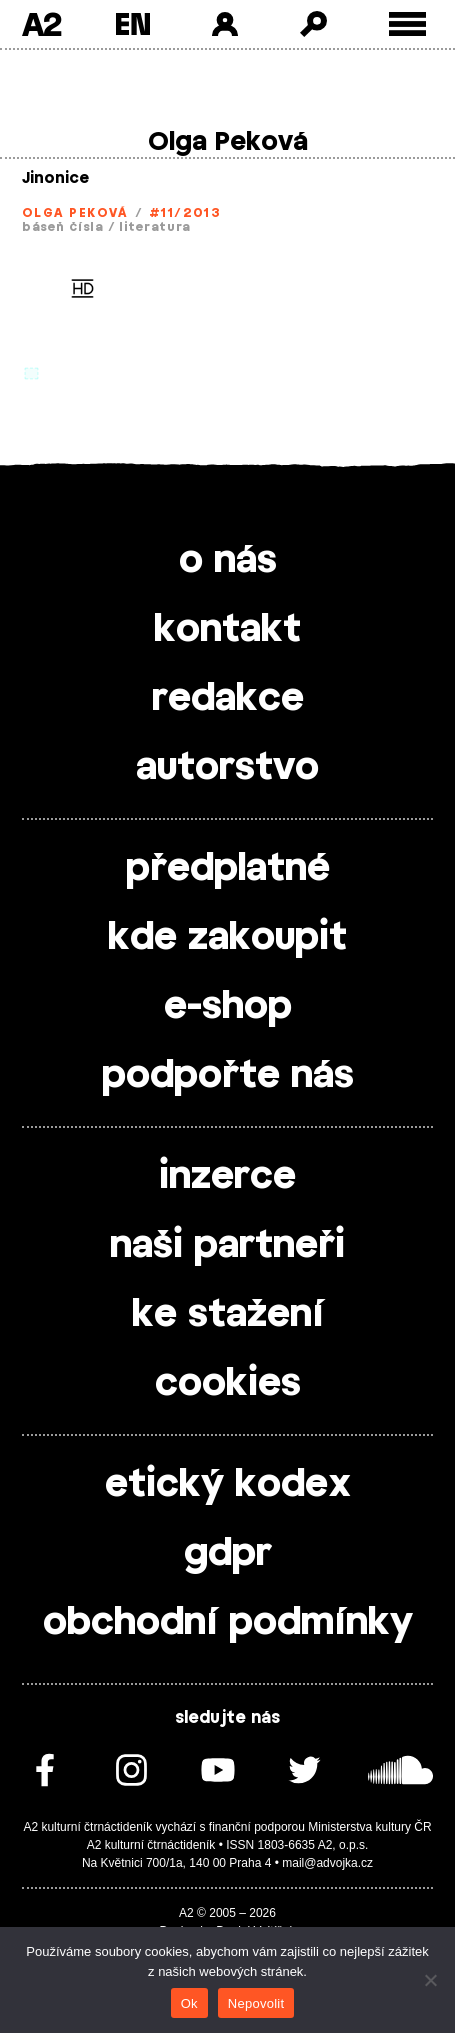 Image resolution: width=455 pixels, height=2033 pixels. I want to click on select or crop a region, so click(31, 373).